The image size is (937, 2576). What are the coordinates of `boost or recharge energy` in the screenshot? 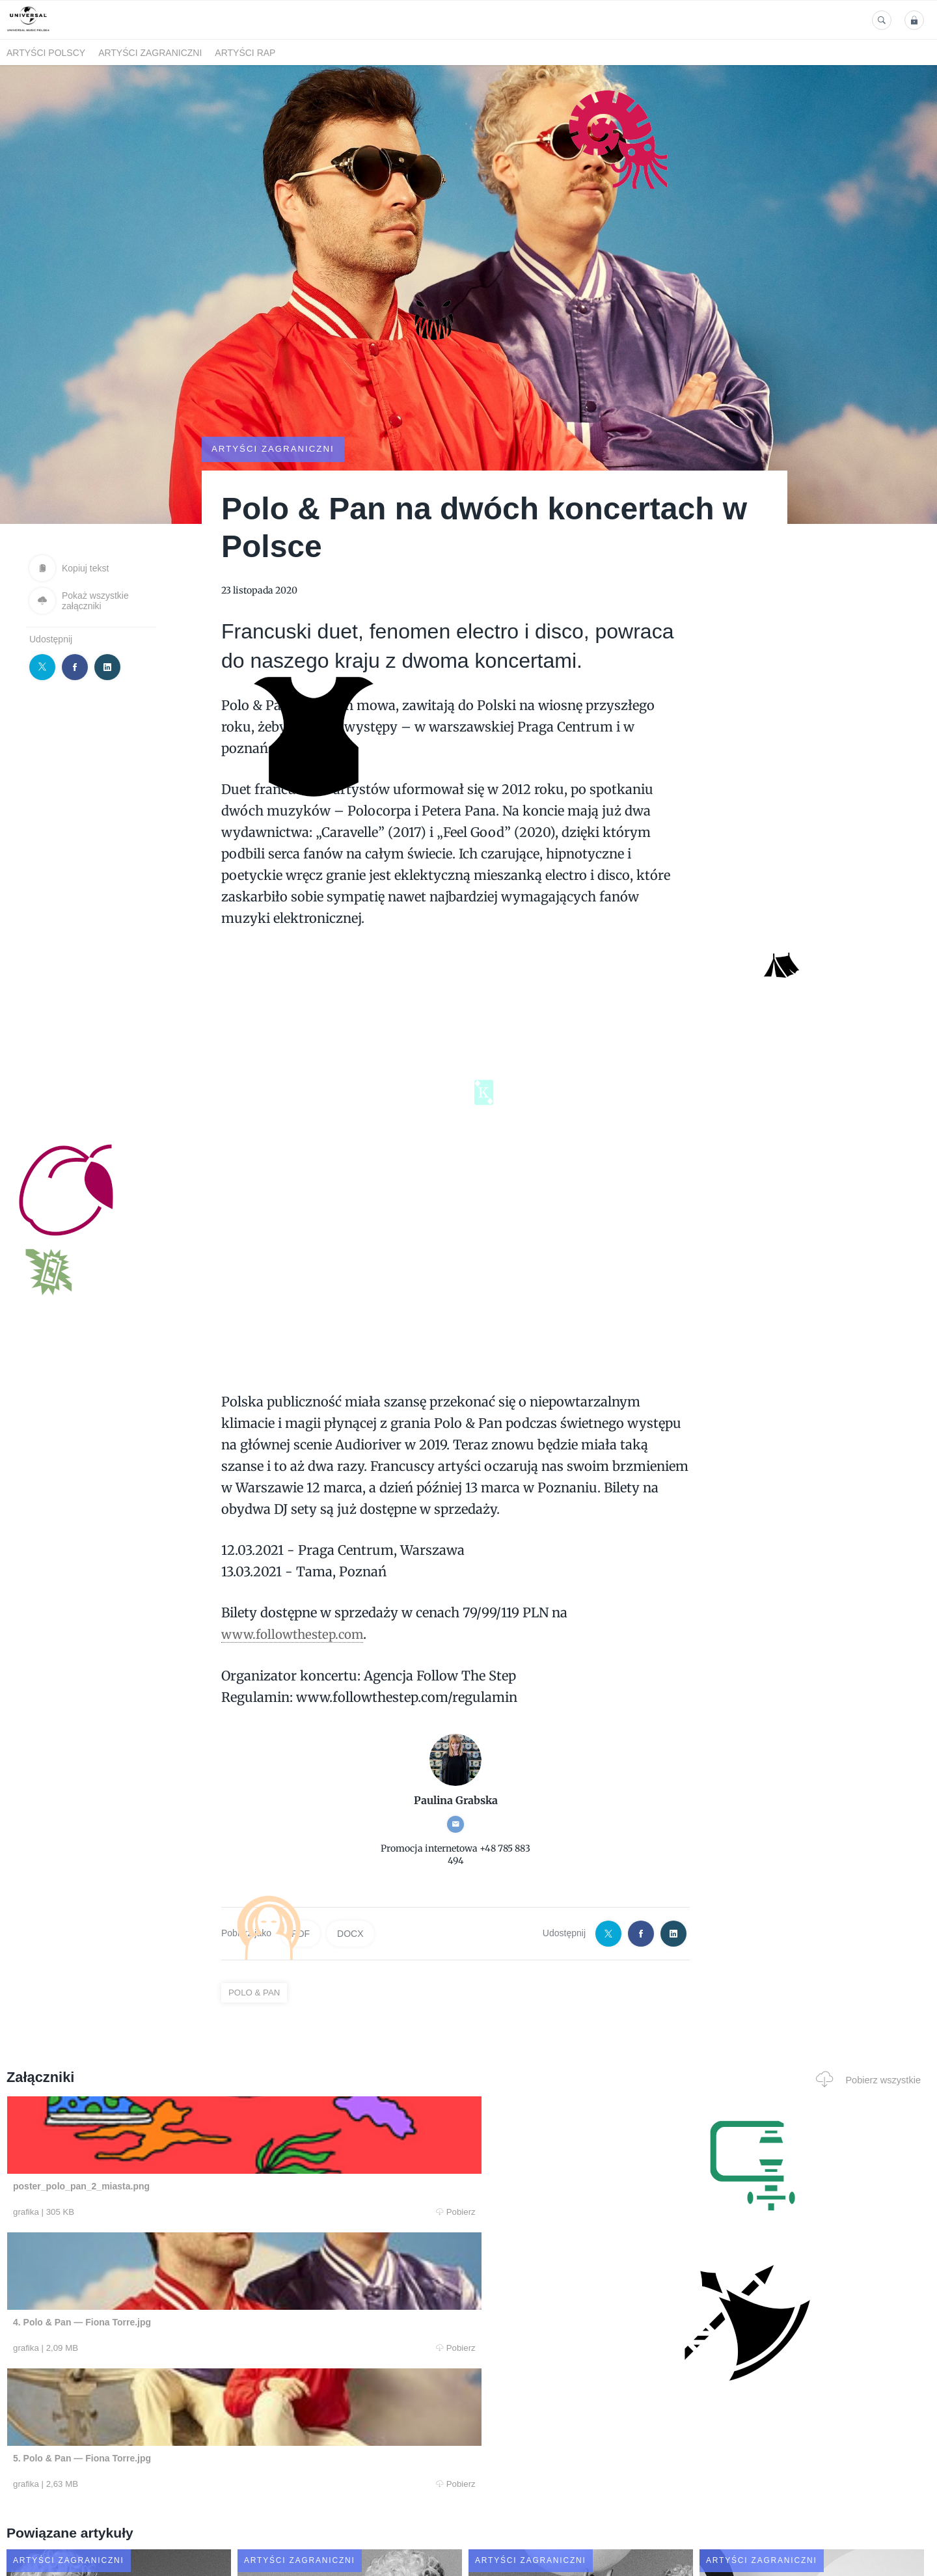 It's located at (48, 1272).